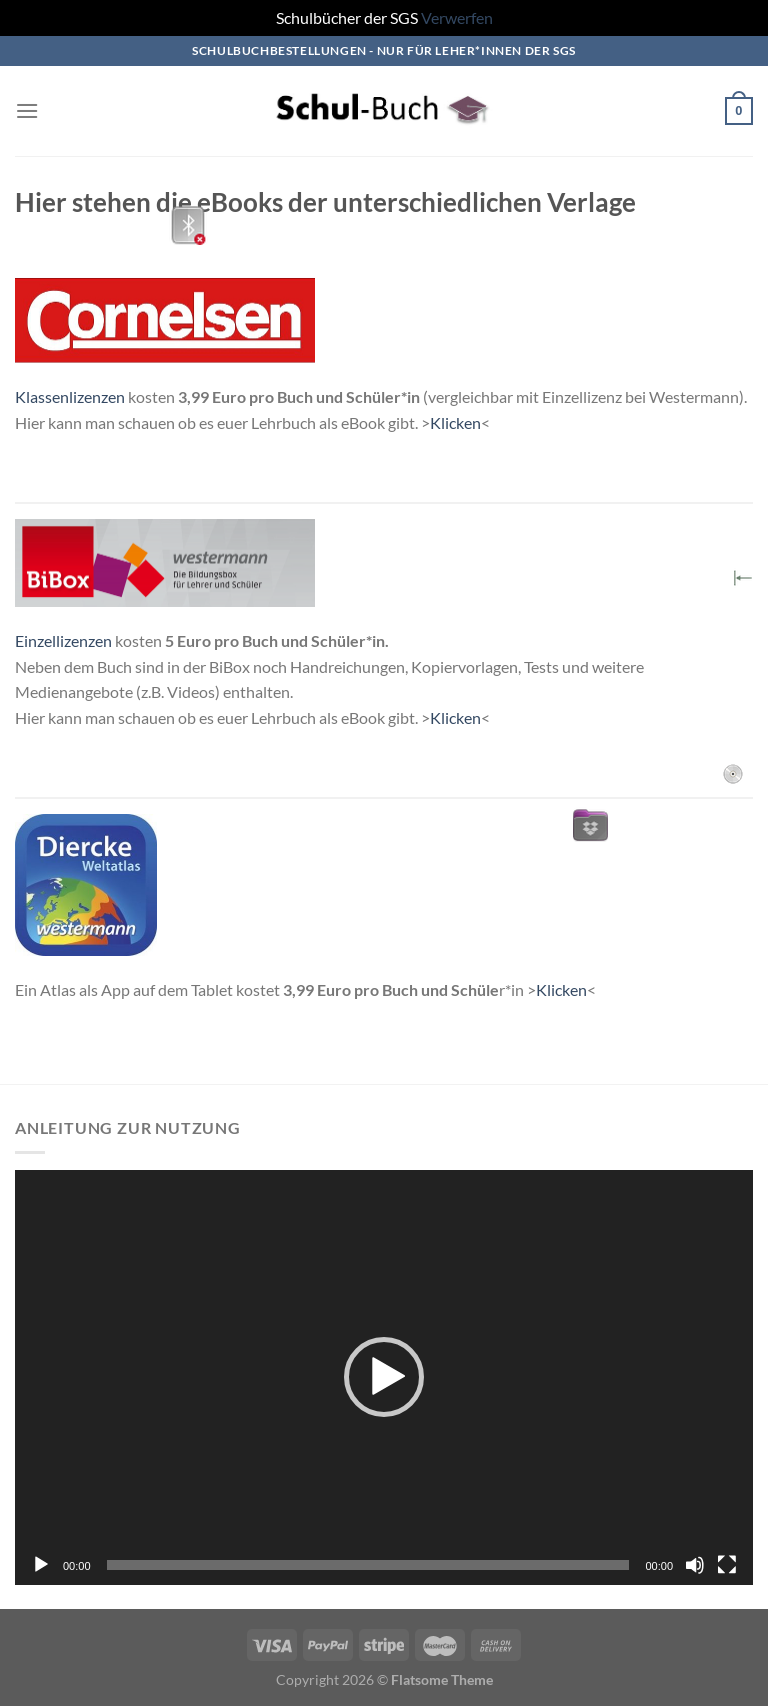 This screenshot has width=768, height=1706. Describe the element at coordinates (733, 774) in the screenshot. I see `access DVD-ROM drive` at that location.